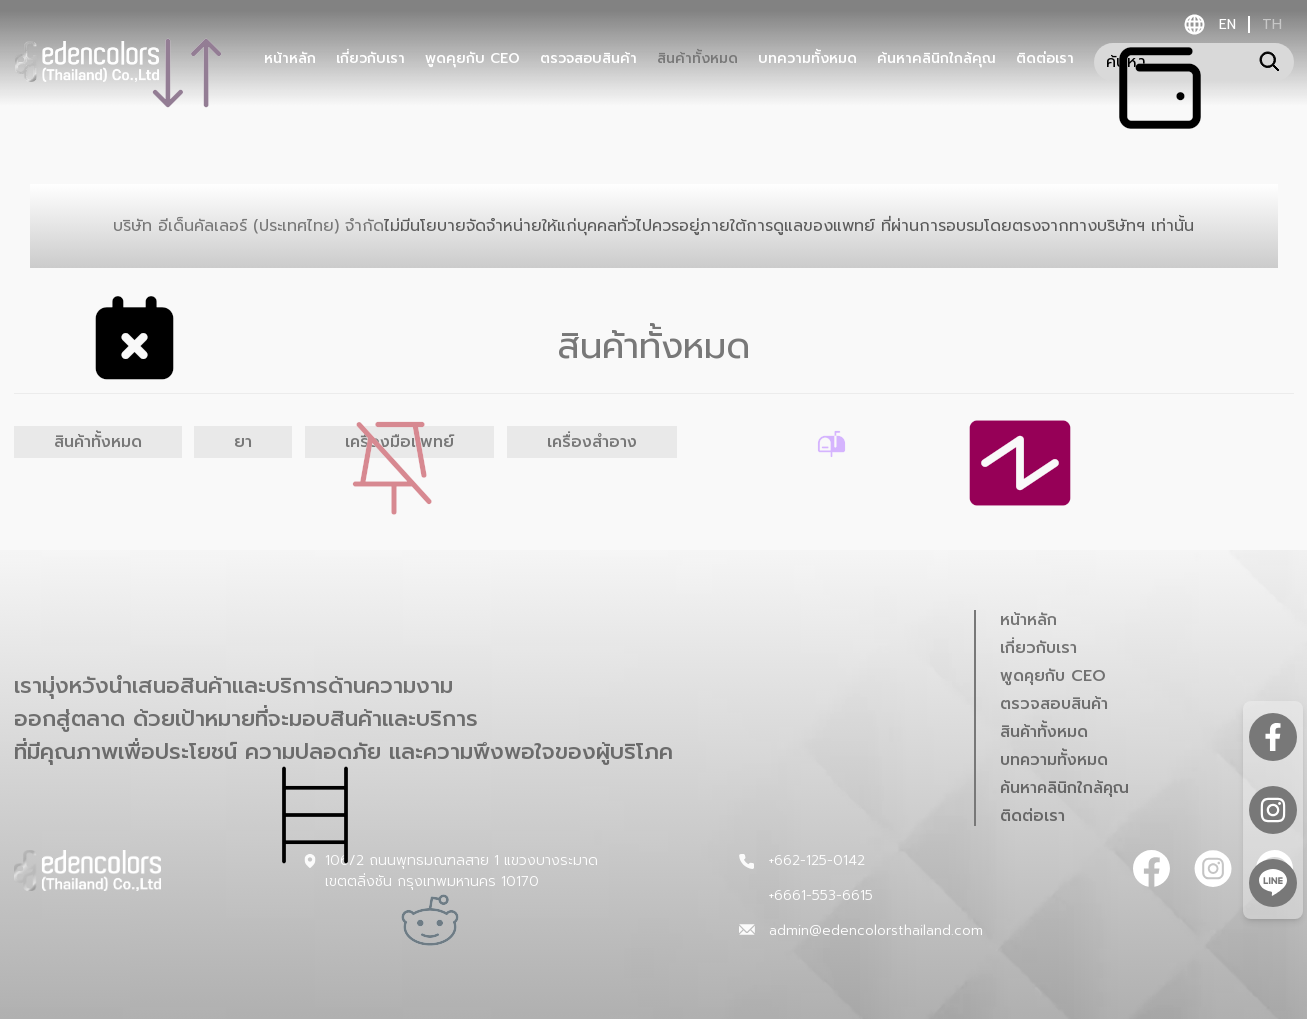 Image resolution: width=1307 pixels, height=1019 pixels. What do you see at coordinates (831, 444) in the screenshot?
I see `access your mailbox or inbox` at bounding box center [831, 444].